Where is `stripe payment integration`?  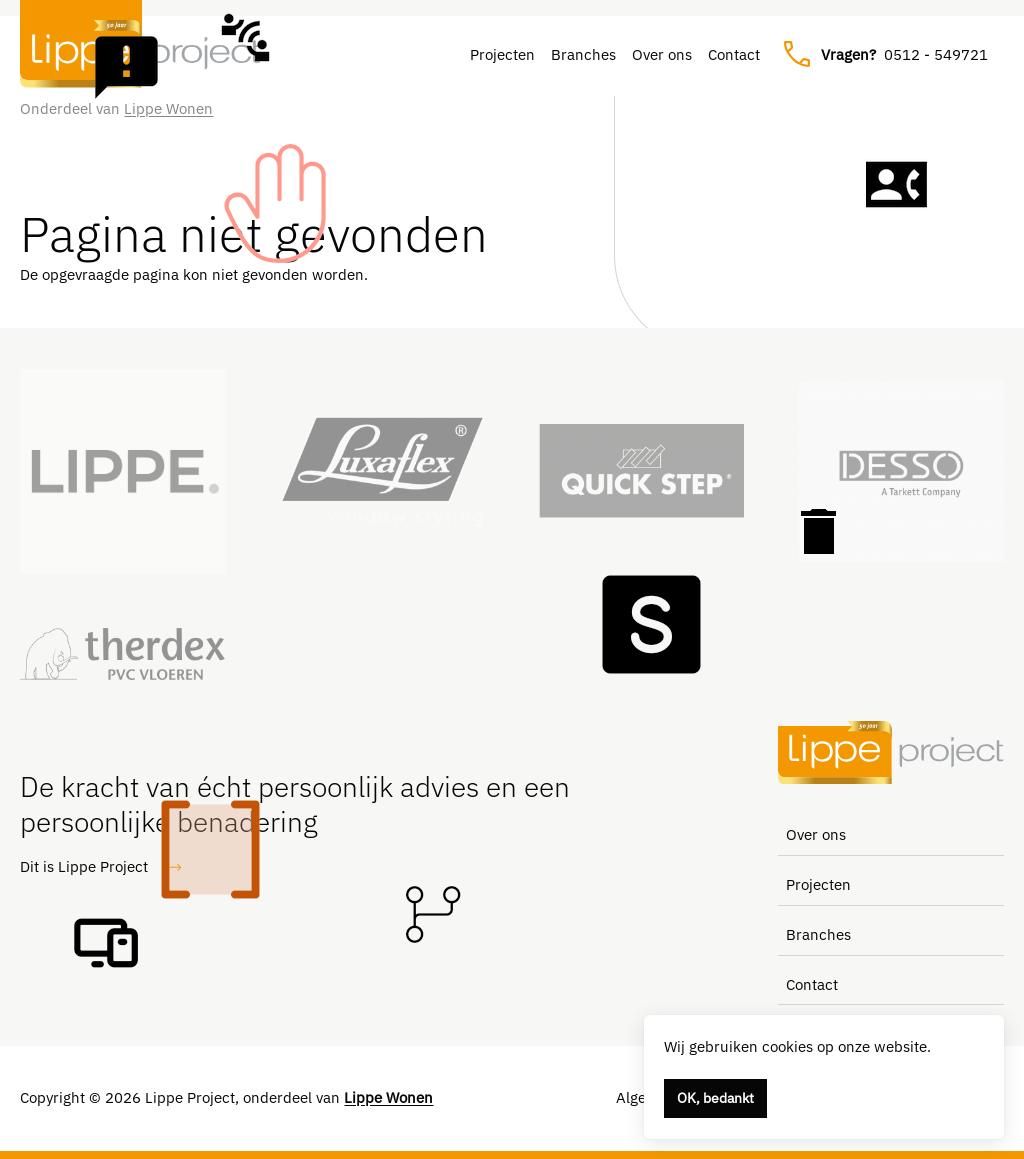 stripe payment integration is located at coordinates (651, 624).